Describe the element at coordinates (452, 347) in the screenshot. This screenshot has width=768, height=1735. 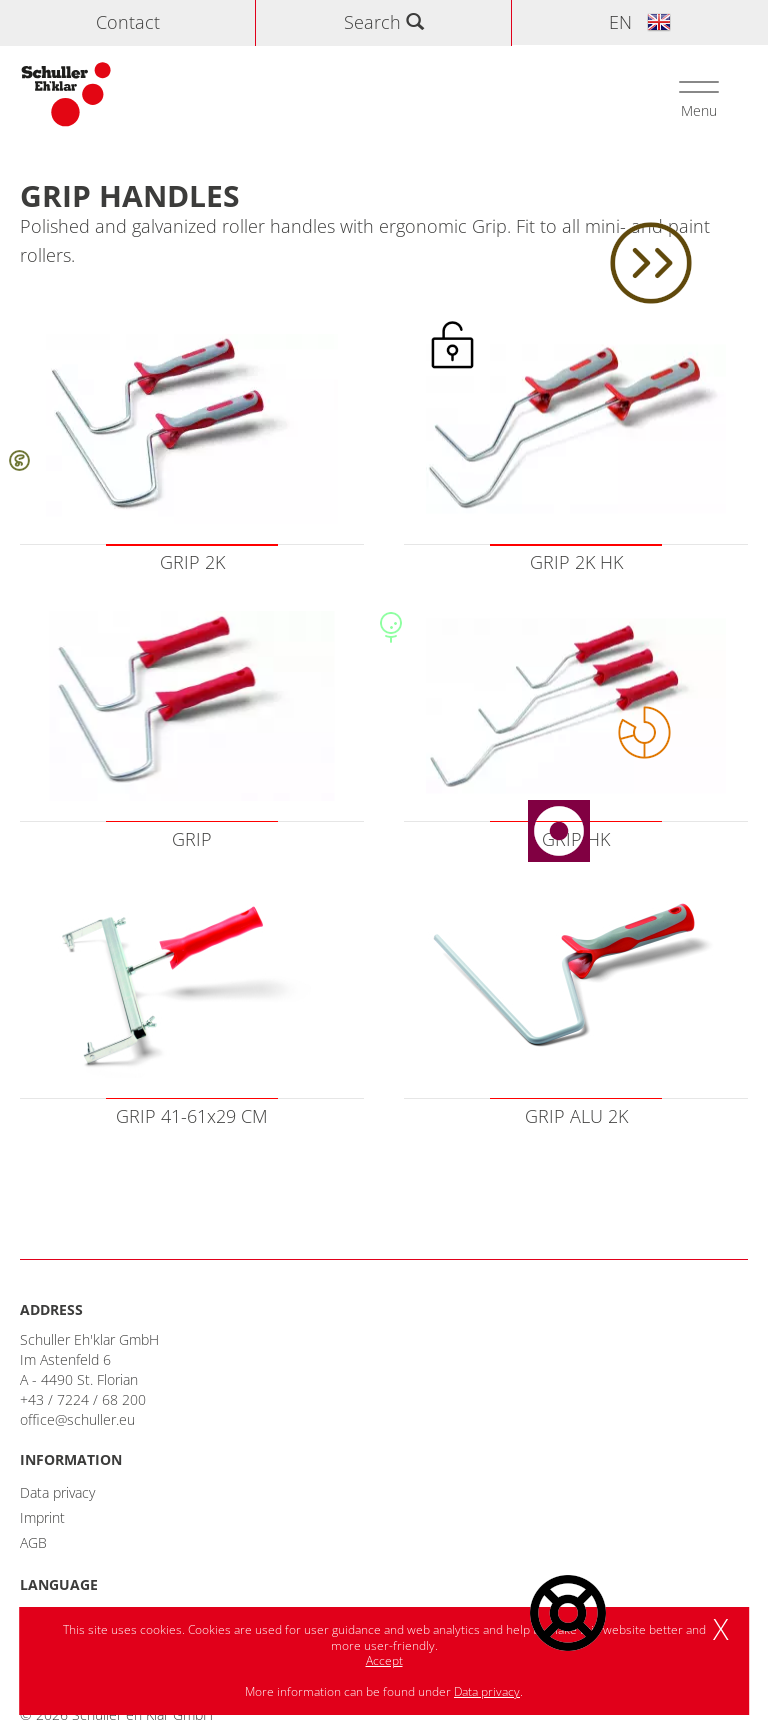
I see `unlocked or unsecured state` at that location.